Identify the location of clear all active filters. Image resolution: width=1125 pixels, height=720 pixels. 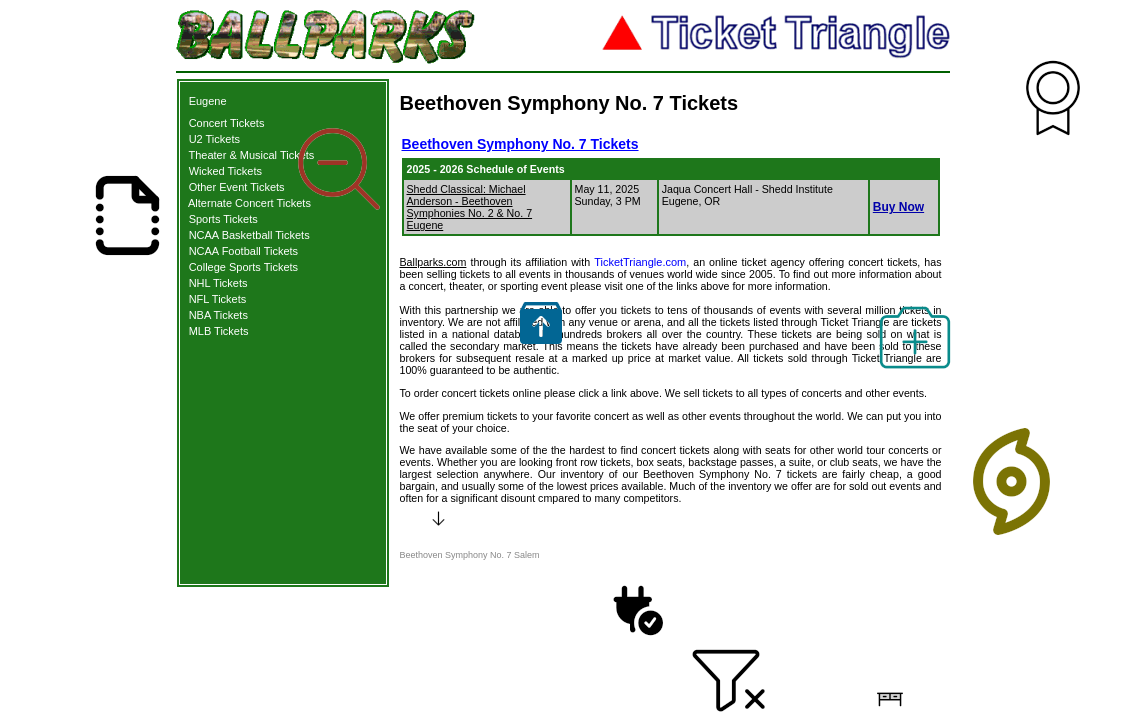
(726, 678).